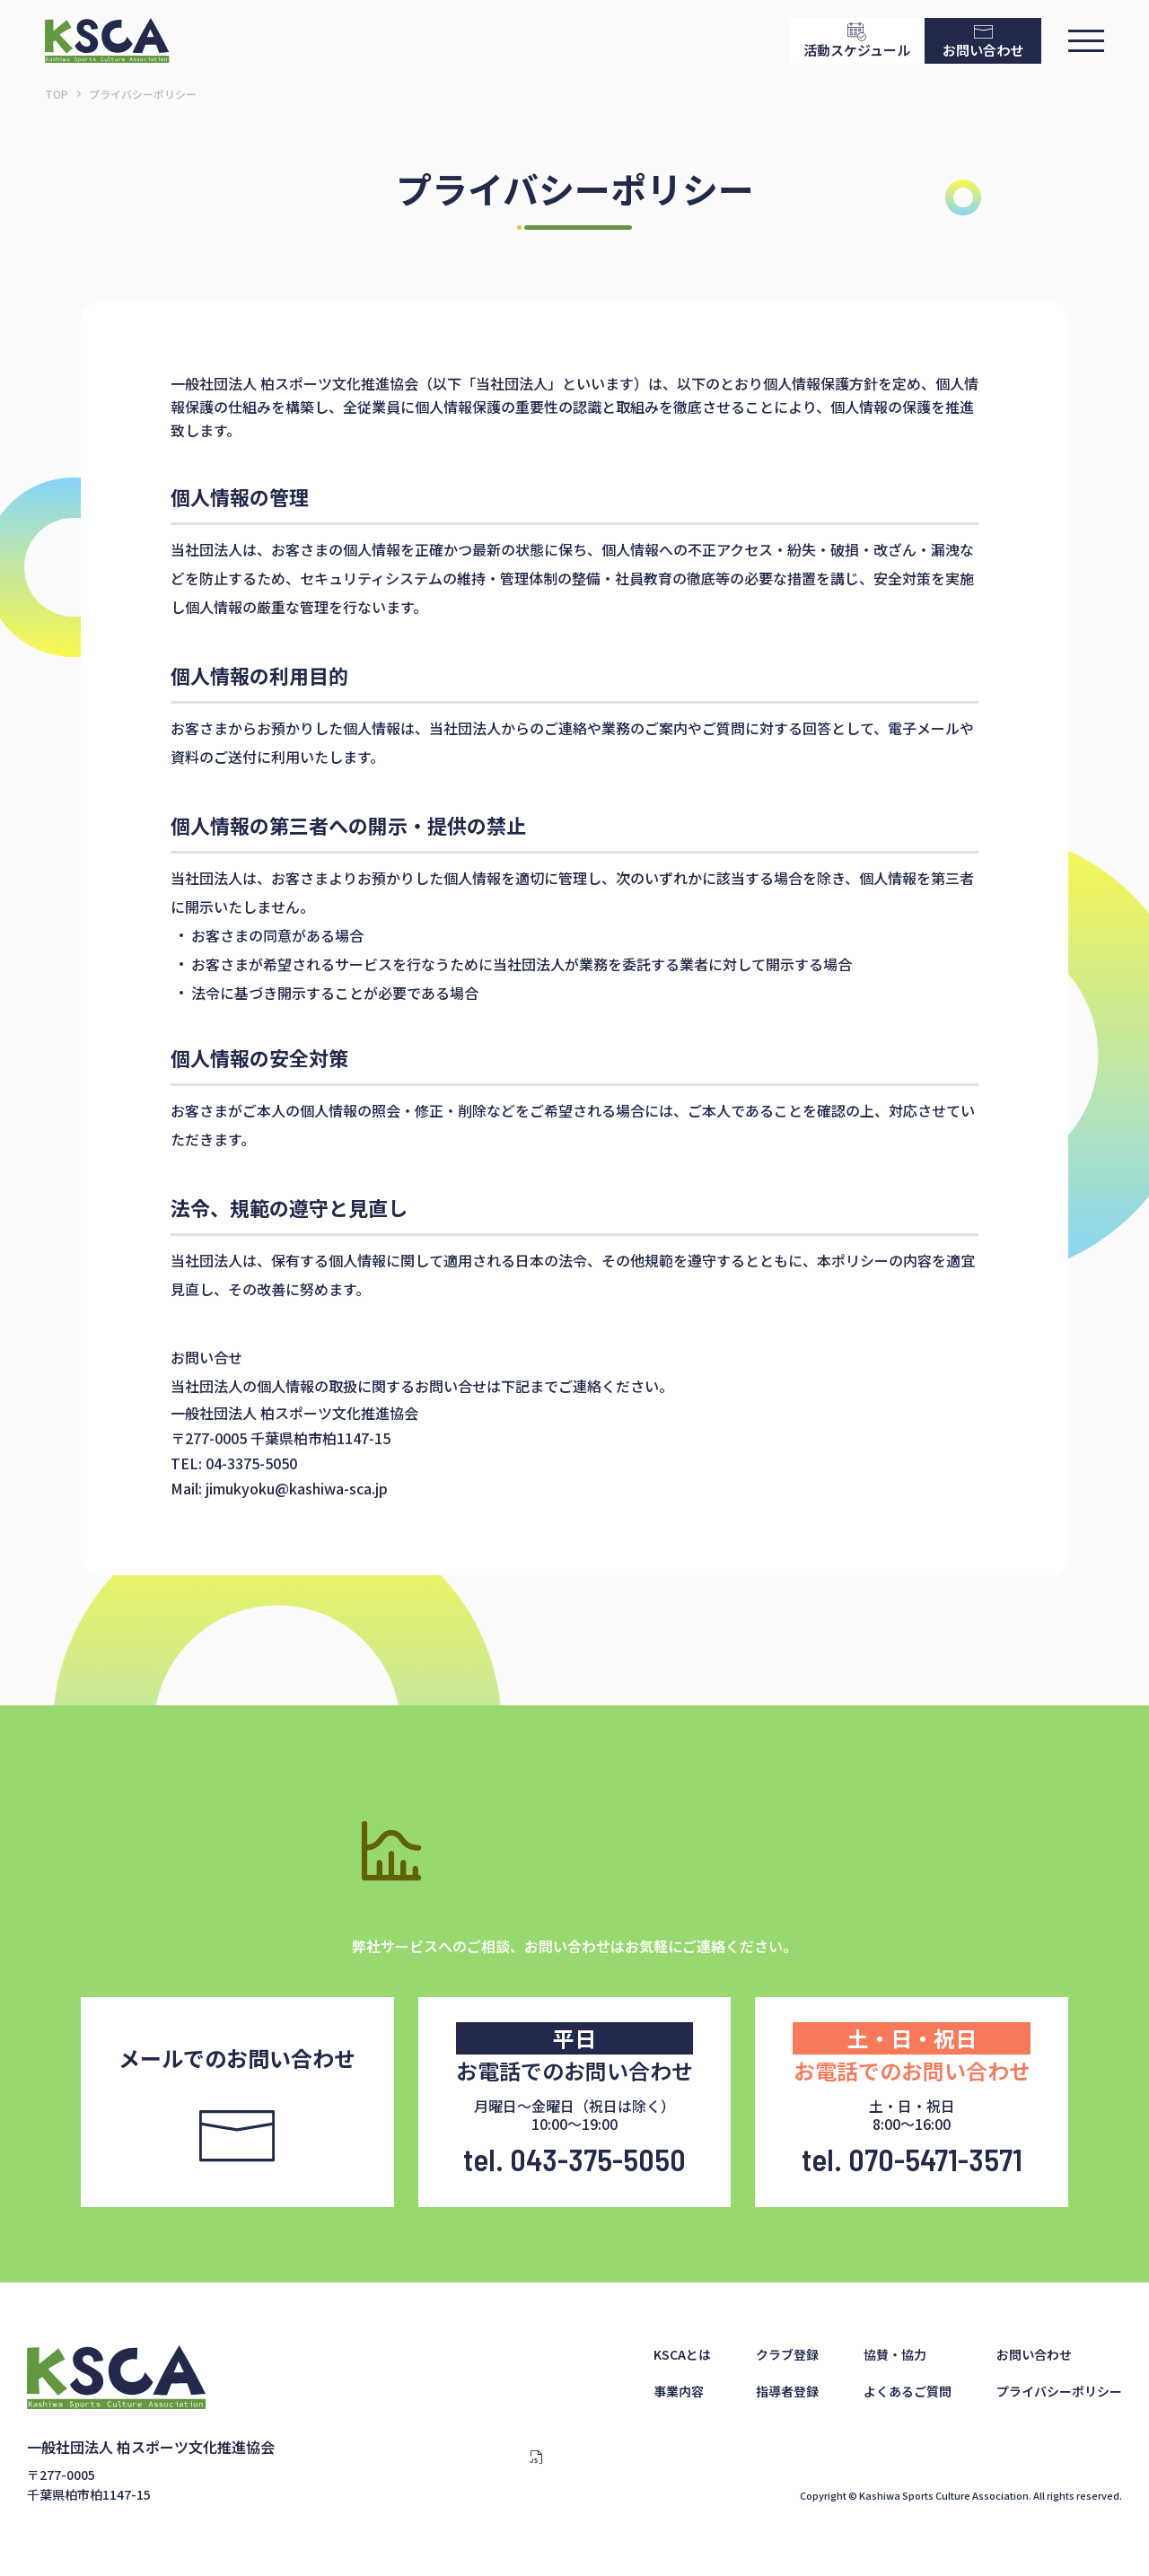 This screenshot has width=1149, height=2576. Describe the element at coordinates (536, 2457) in the screenshot. I see `javascript file in a project directory` at that location.